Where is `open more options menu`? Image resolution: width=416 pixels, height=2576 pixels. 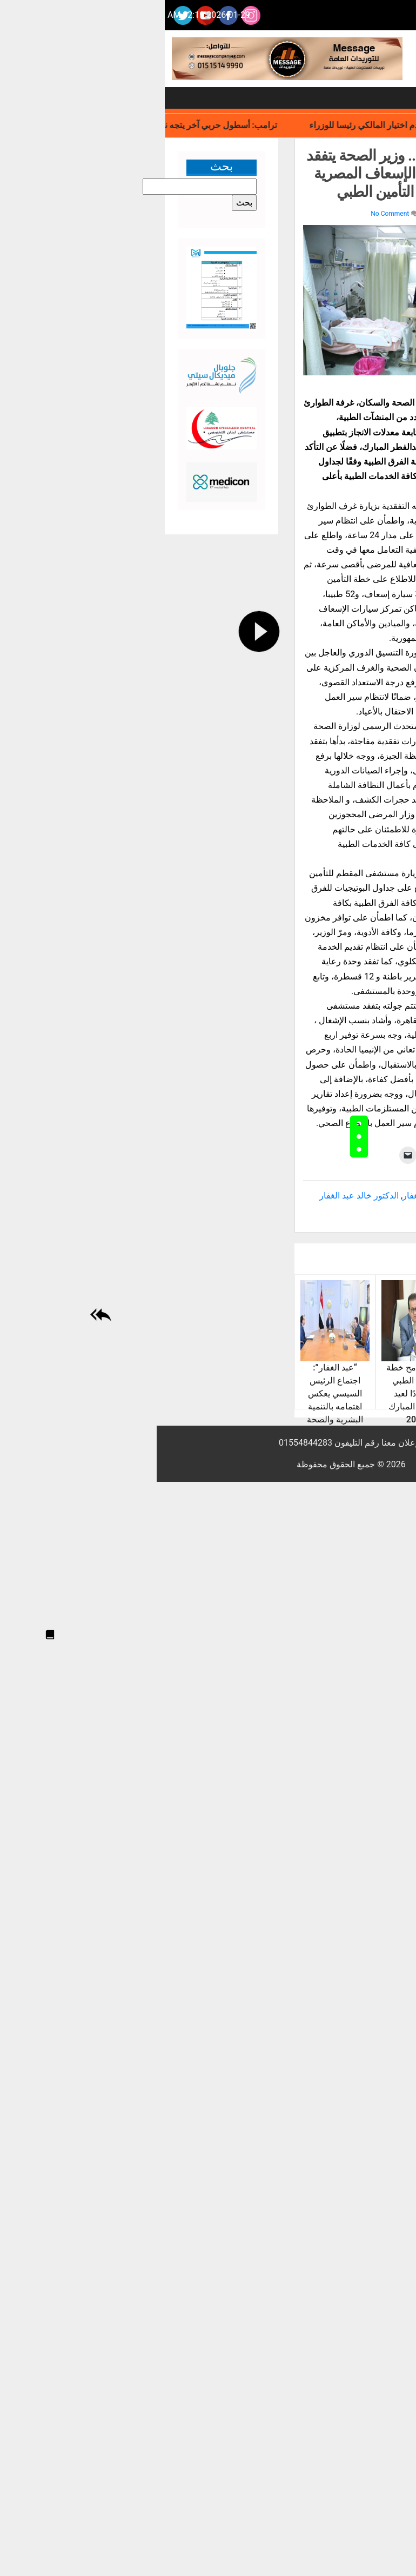 open more options menu is located at coordinates (359, 1136).